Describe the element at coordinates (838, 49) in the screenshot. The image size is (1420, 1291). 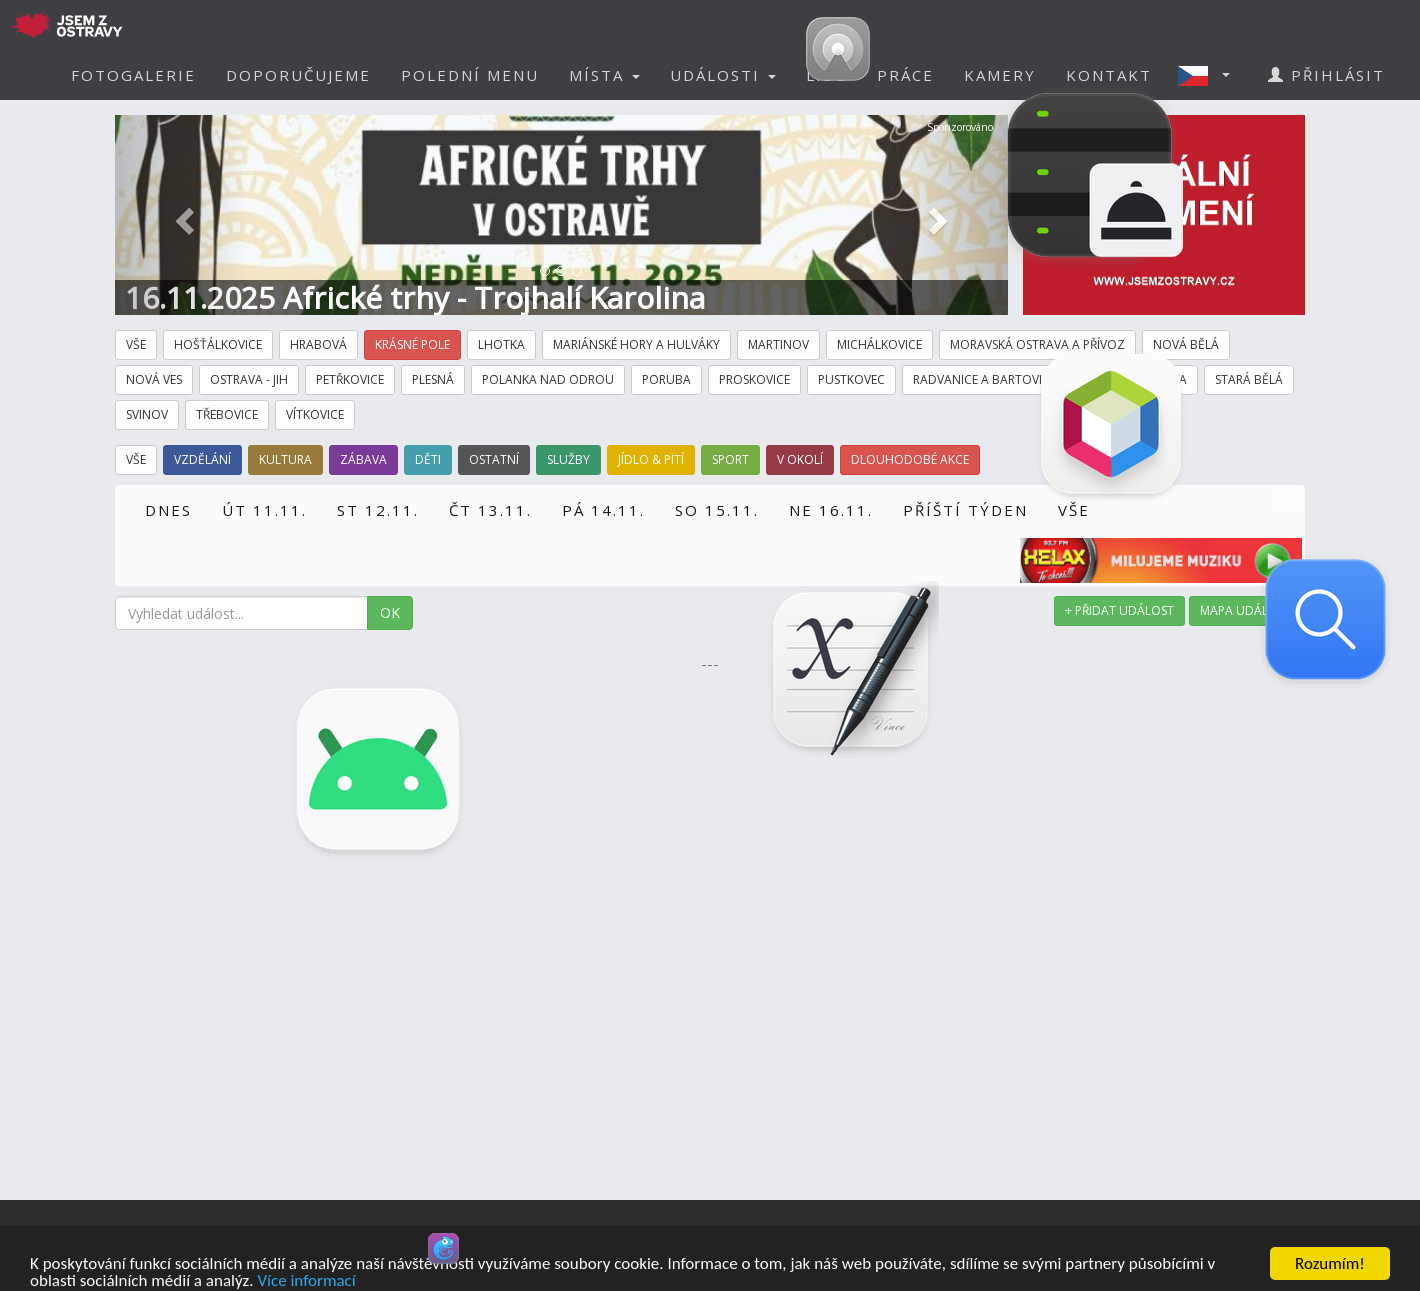
I see `share files wirelessly via airdrop` at that location.